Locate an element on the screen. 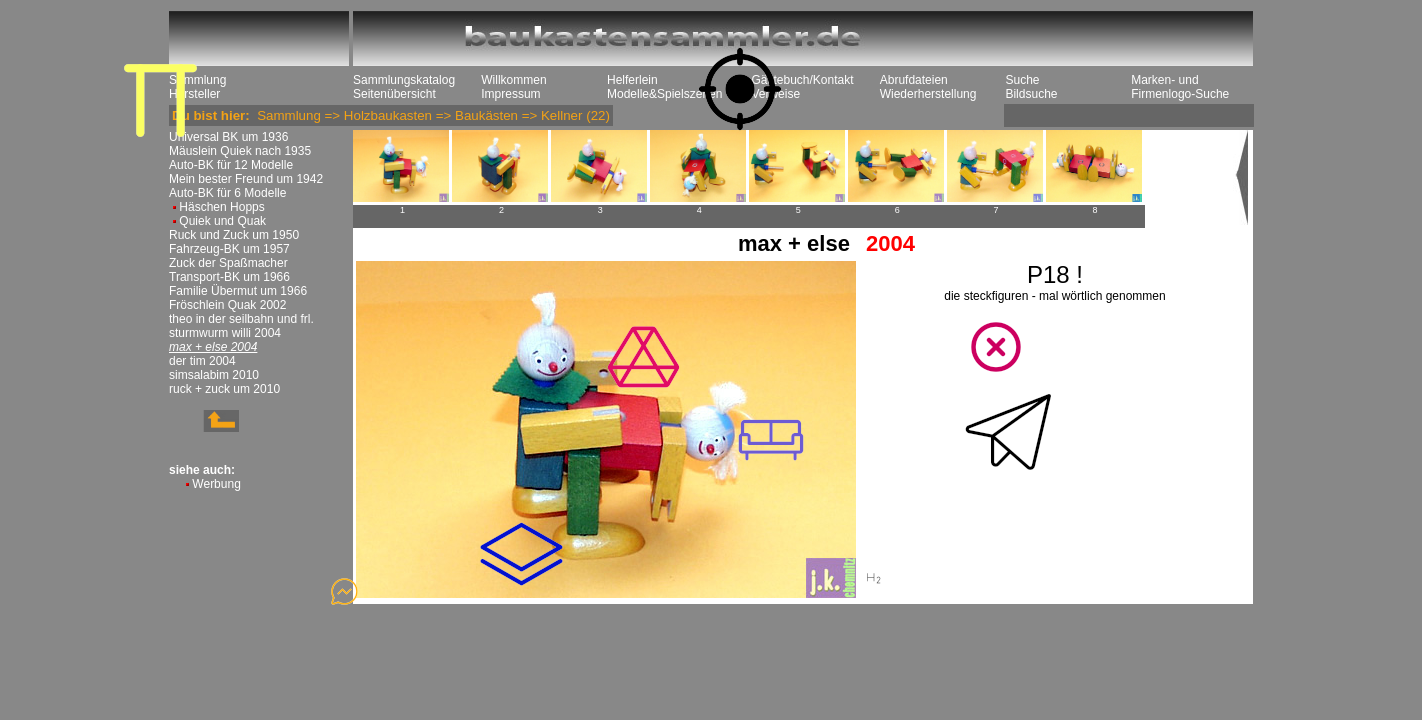 The width and height of the screenshot is (1422, 720). browse furniture or home decor items is located at coordinates (771, 439).